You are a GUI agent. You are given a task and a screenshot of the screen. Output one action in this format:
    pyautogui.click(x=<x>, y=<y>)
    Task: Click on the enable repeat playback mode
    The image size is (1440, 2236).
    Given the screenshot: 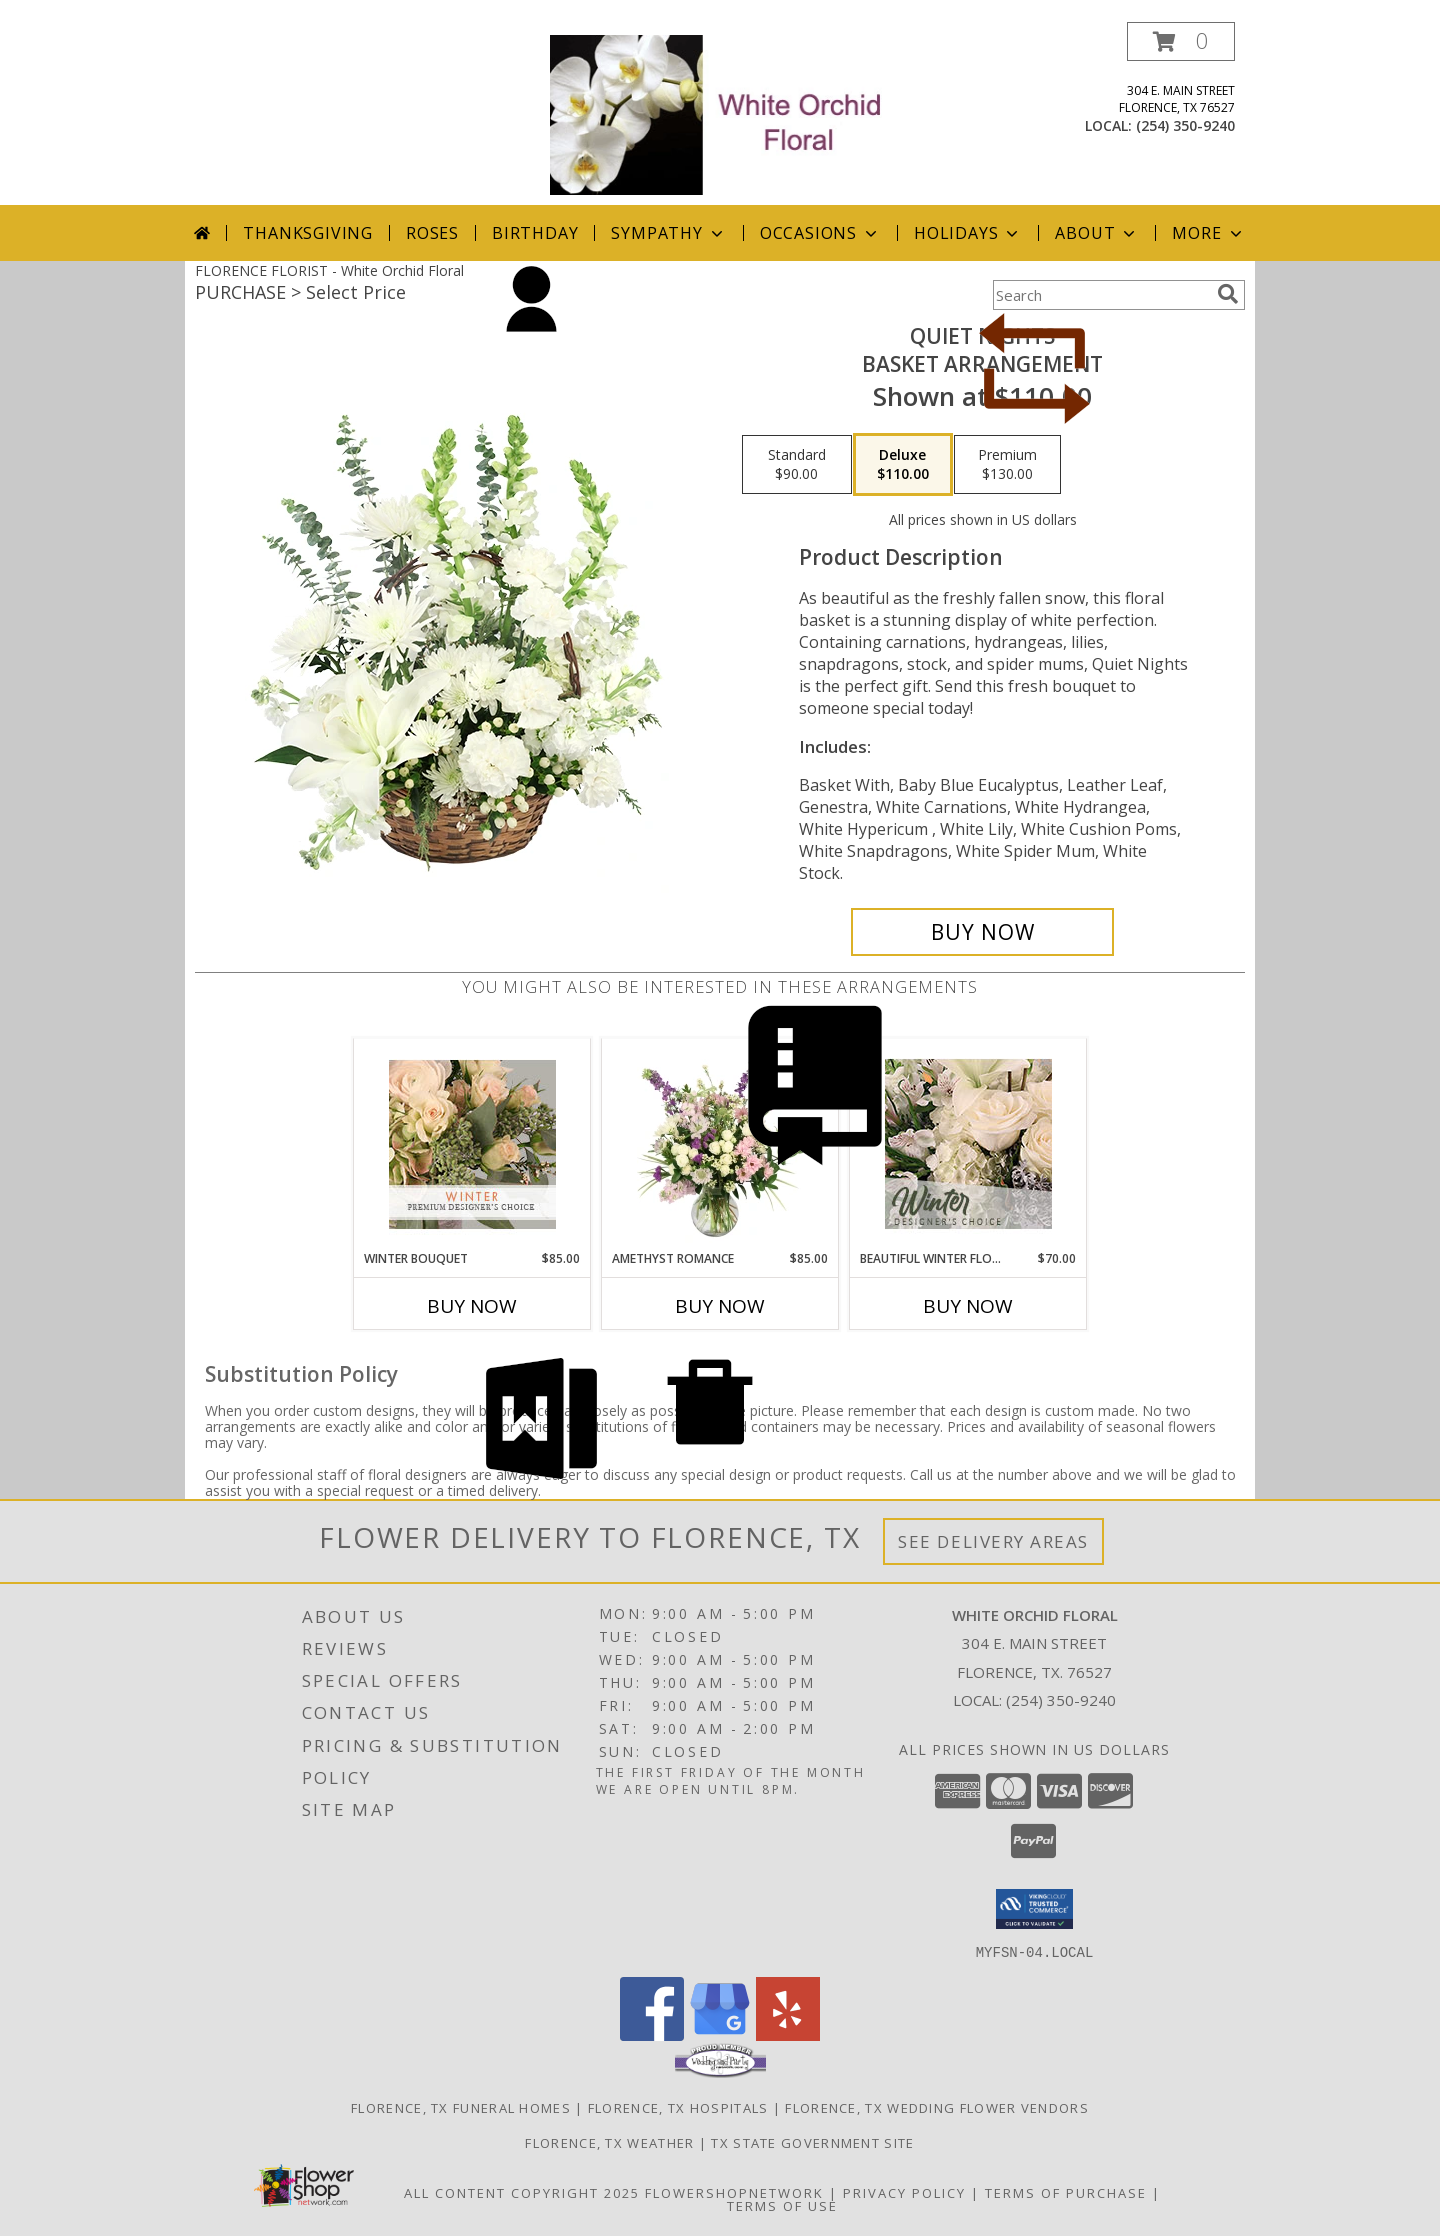 What is the action you would take?
    pyautogui.click(x=1034, y=368)
    